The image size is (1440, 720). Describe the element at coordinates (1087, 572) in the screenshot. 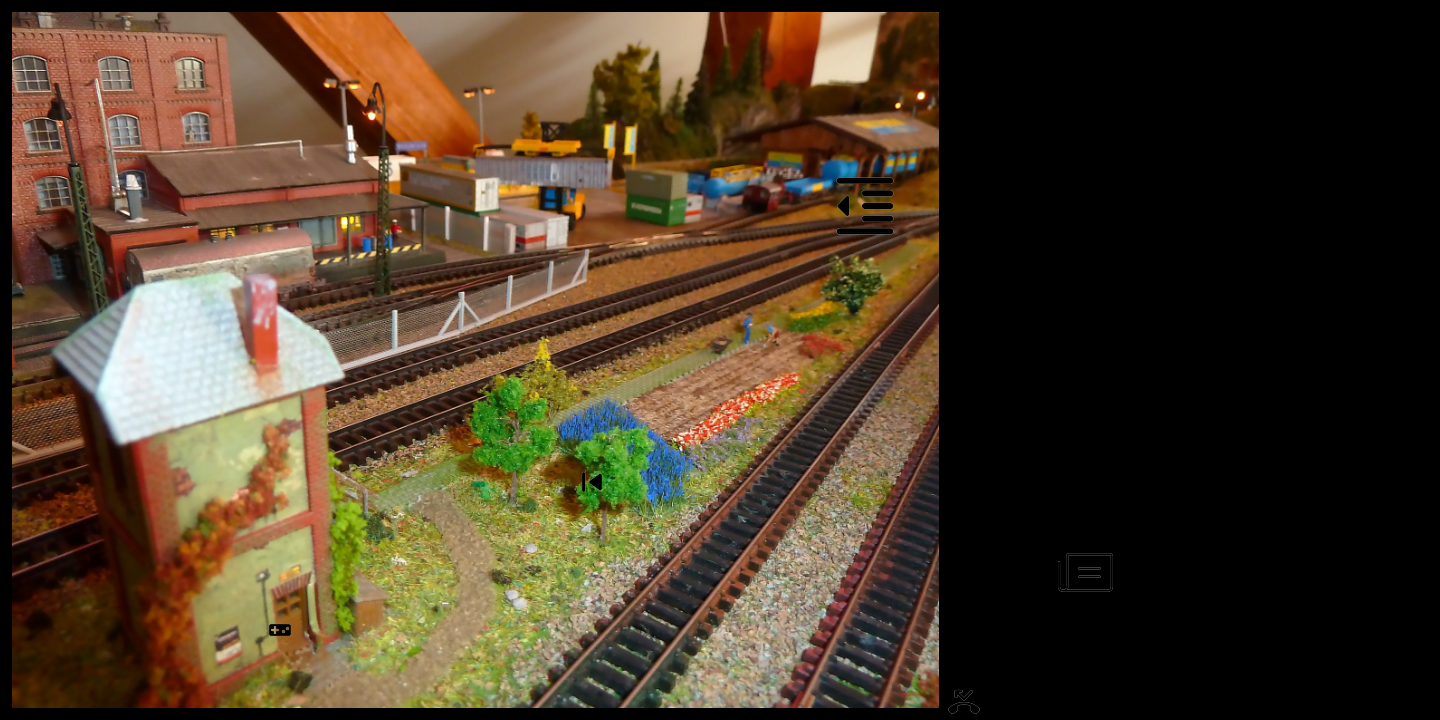

I see `view news or articles` at that location.